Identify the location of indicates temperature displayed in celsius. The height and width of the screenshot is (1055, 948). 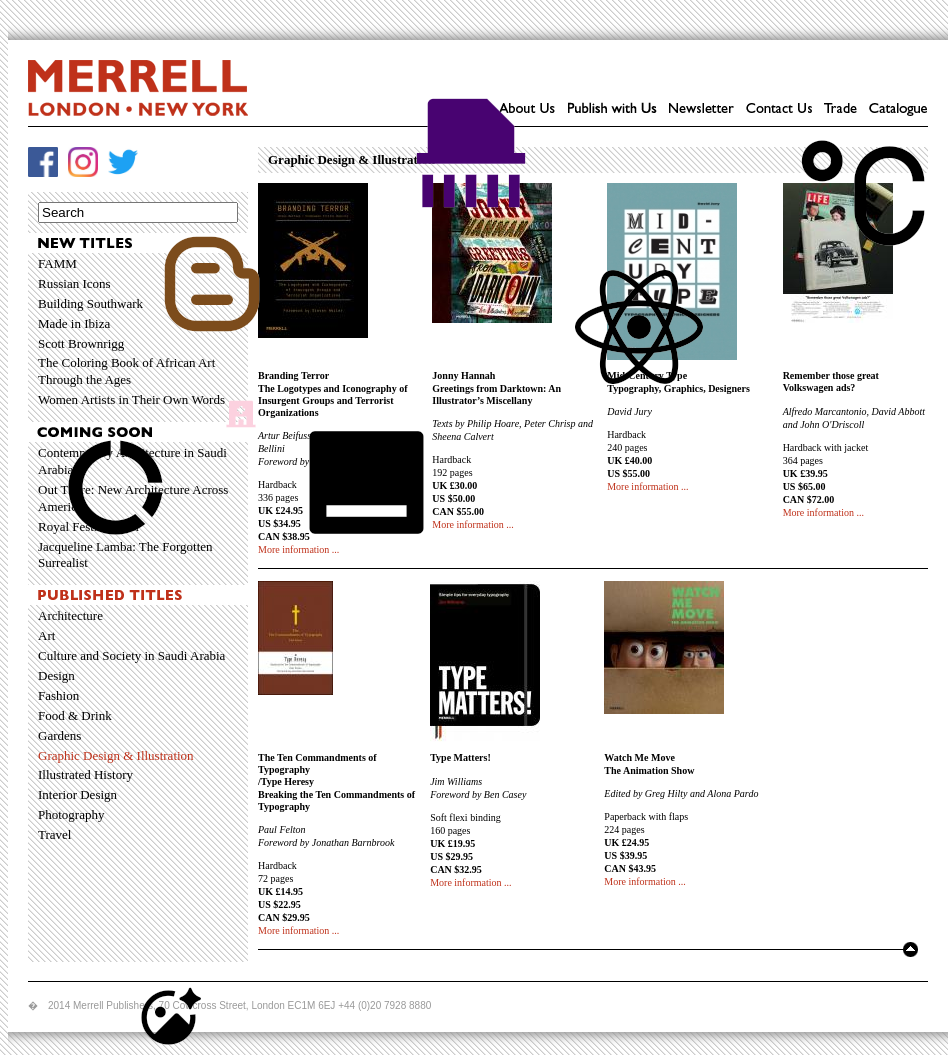
(866, 193).